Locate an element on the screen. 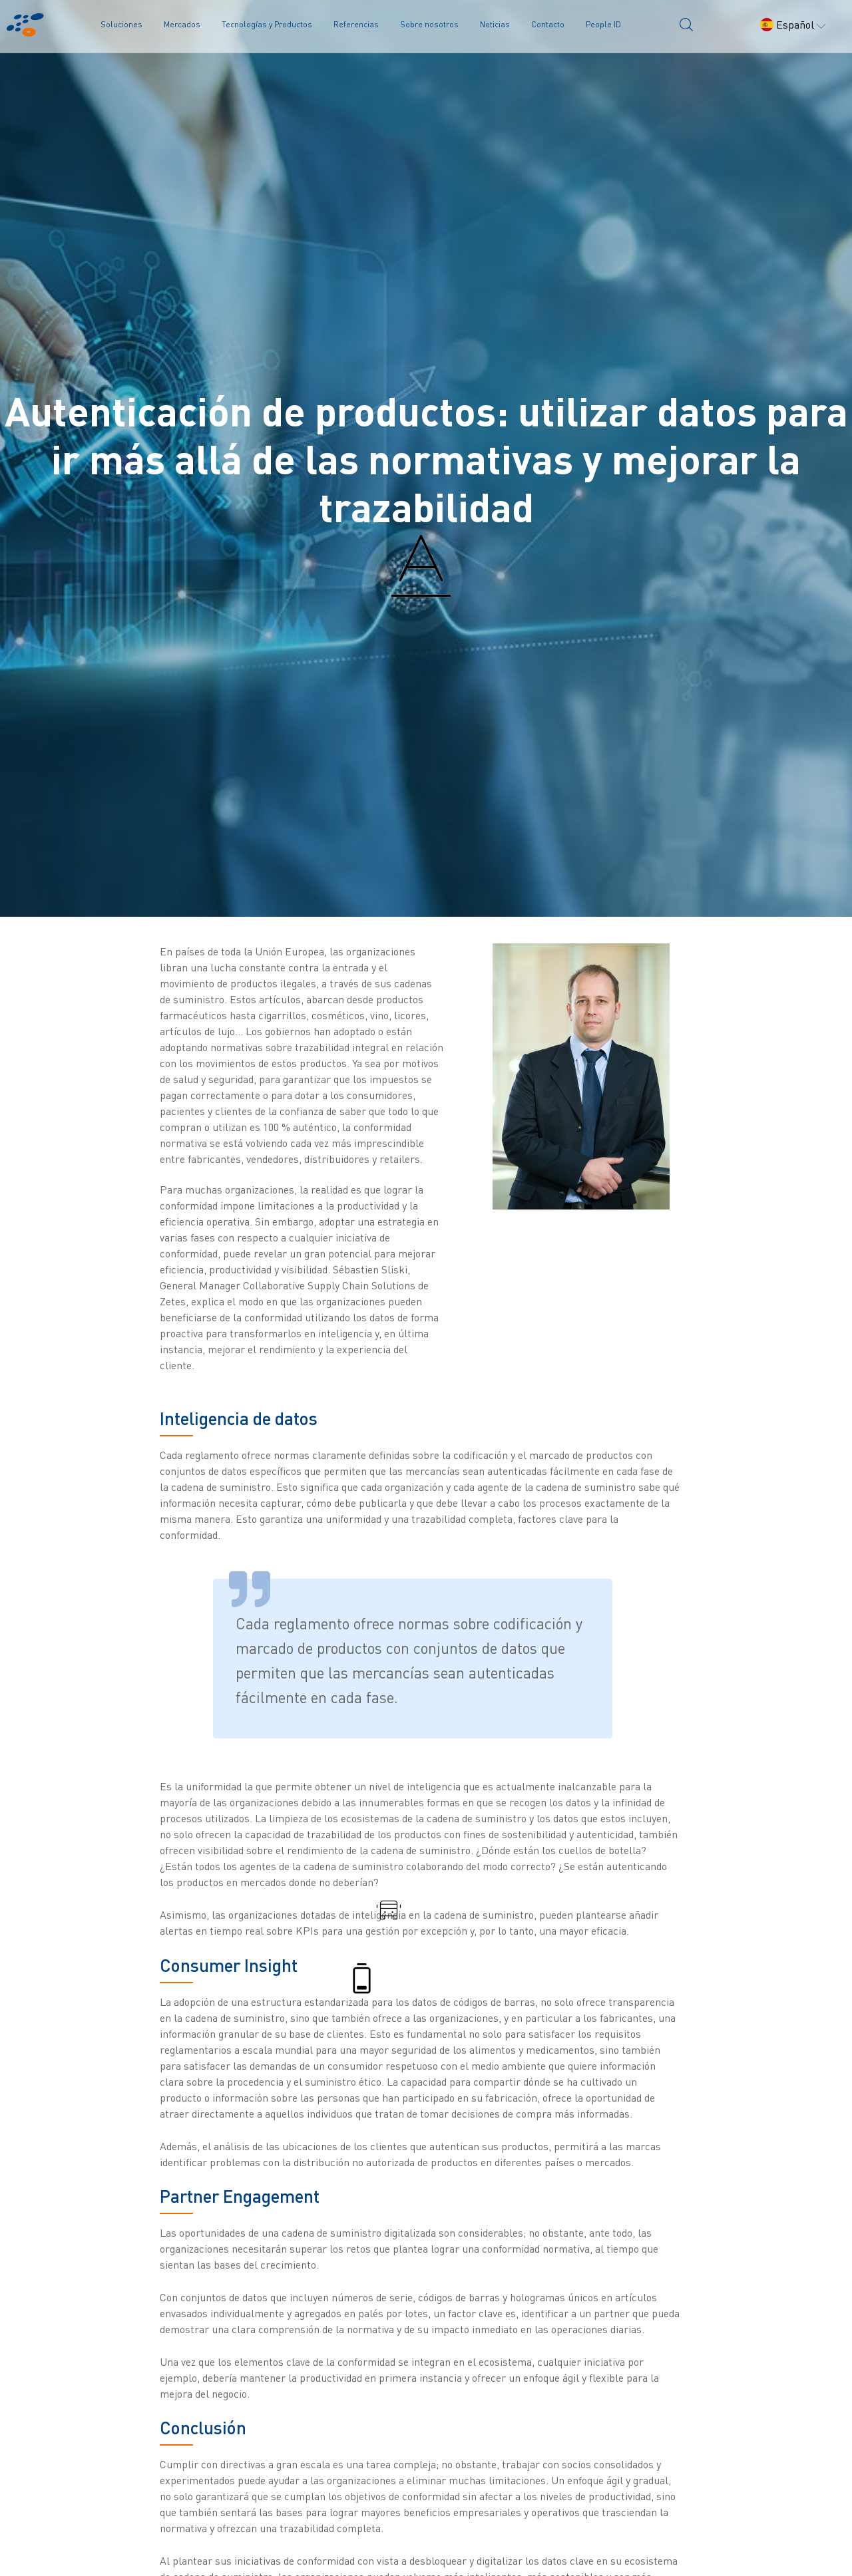  indicates low battery level is located at coordinates (361, 1979).